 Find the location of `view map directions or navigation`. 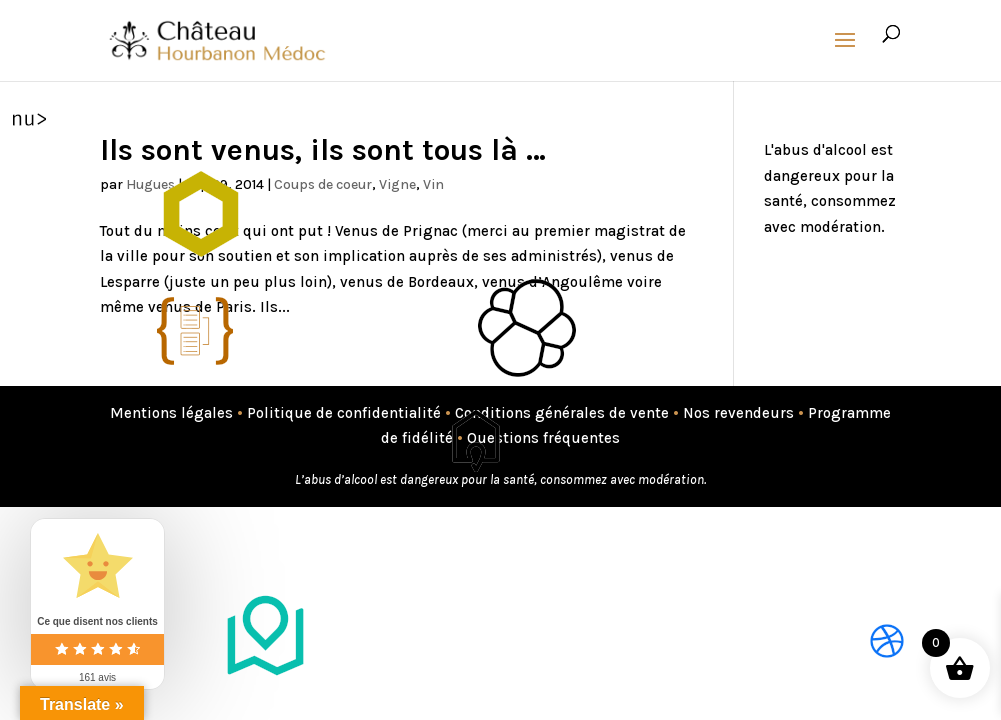

view map directions or navigation is located at coordinates (265, 637).